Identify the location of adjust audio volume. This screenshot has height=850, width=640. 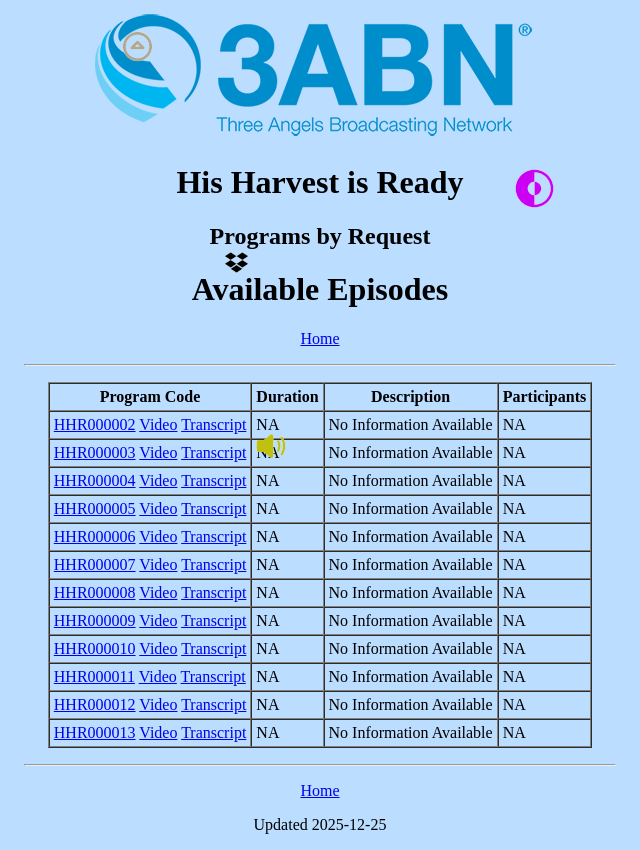
(271, 446).